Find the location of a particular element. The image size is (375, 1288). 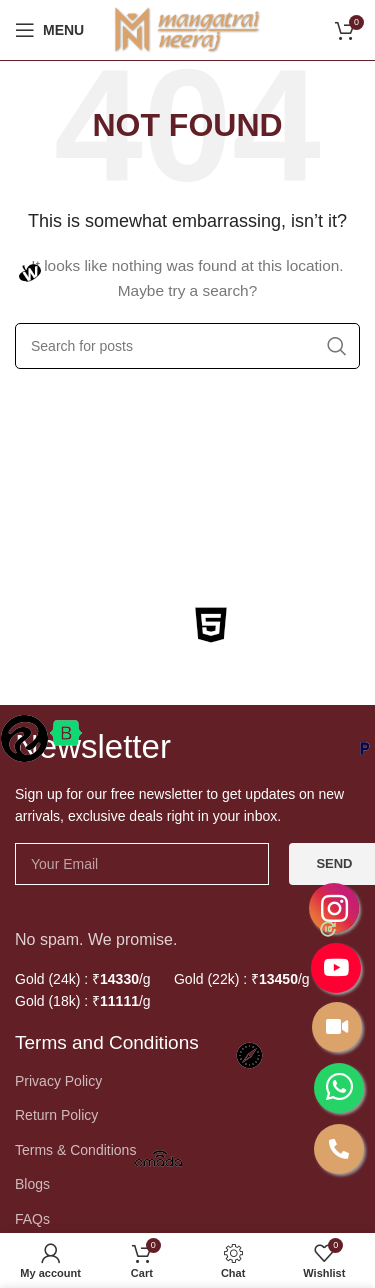

open Roboflow app or website is located at coordinates (24, 738).